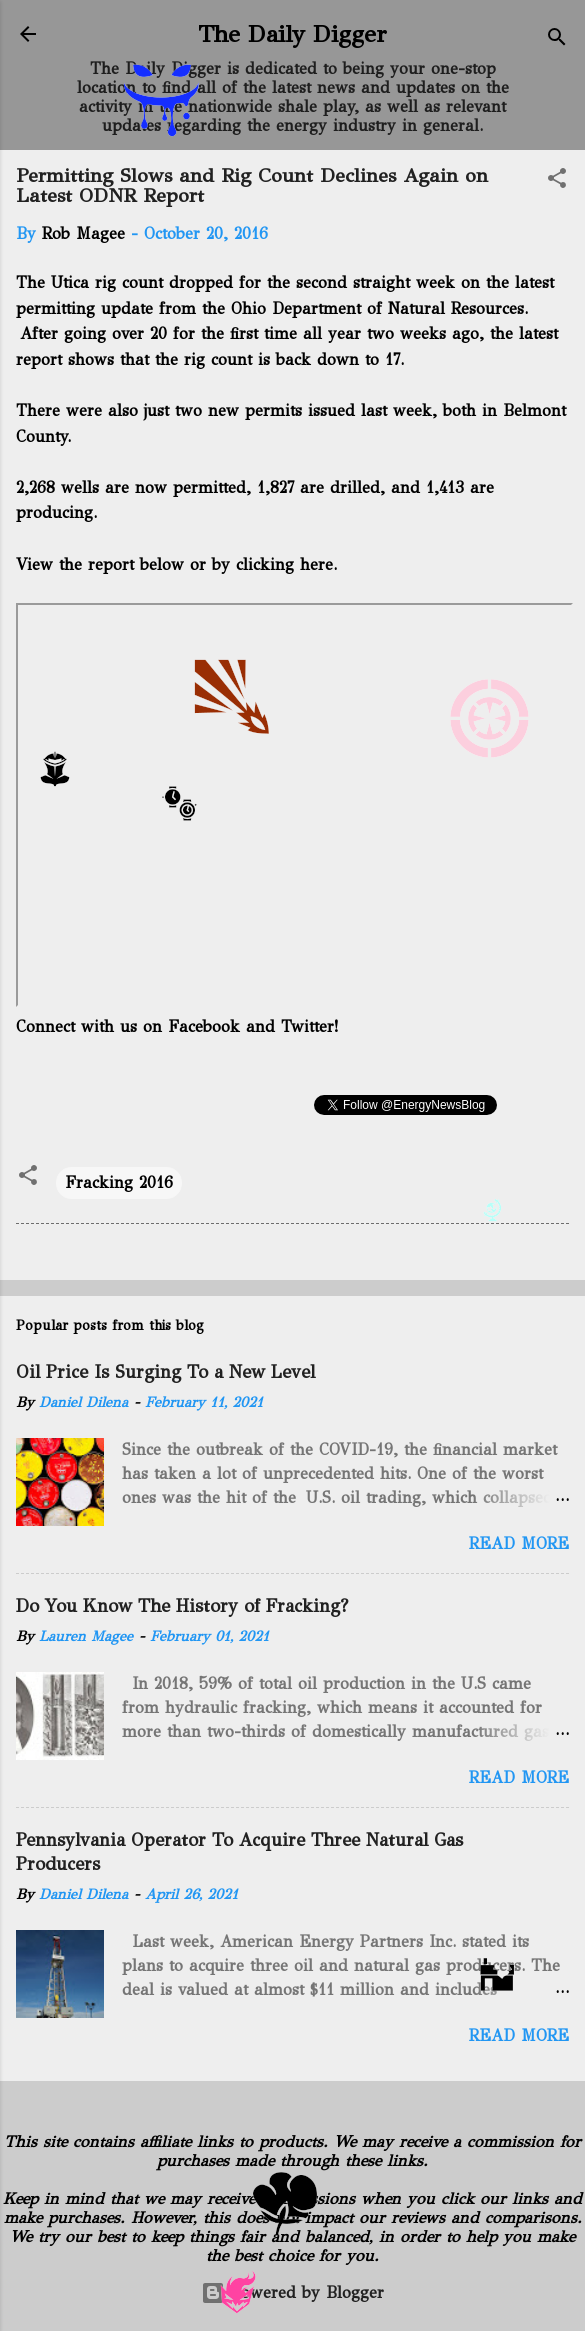 This screenshot has height=2331, width=585. I want to click on access global or worldwide settings, so click(492, 1210).